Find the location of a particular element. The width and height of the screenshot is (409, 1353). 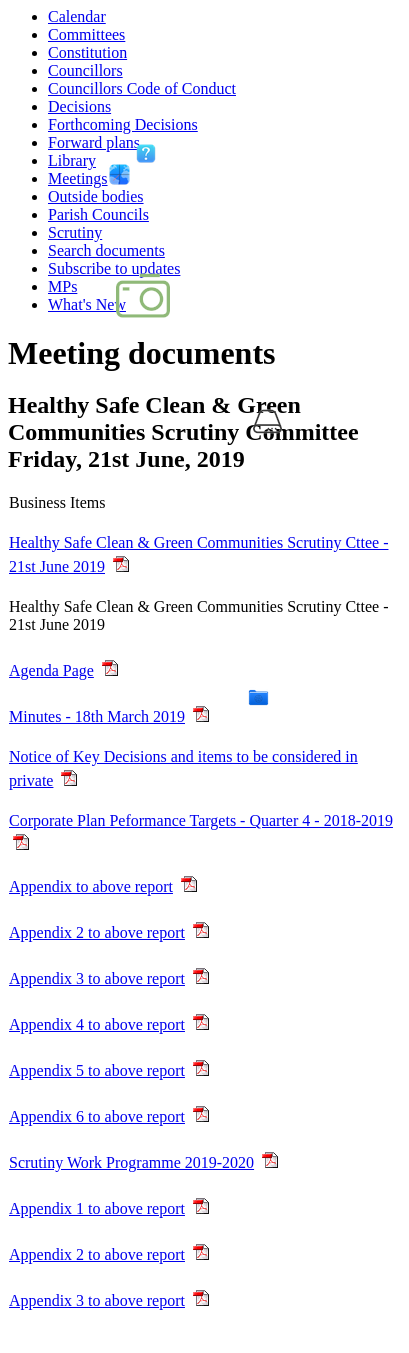

open nmap network scanning application is located at coordinates (119, 174).